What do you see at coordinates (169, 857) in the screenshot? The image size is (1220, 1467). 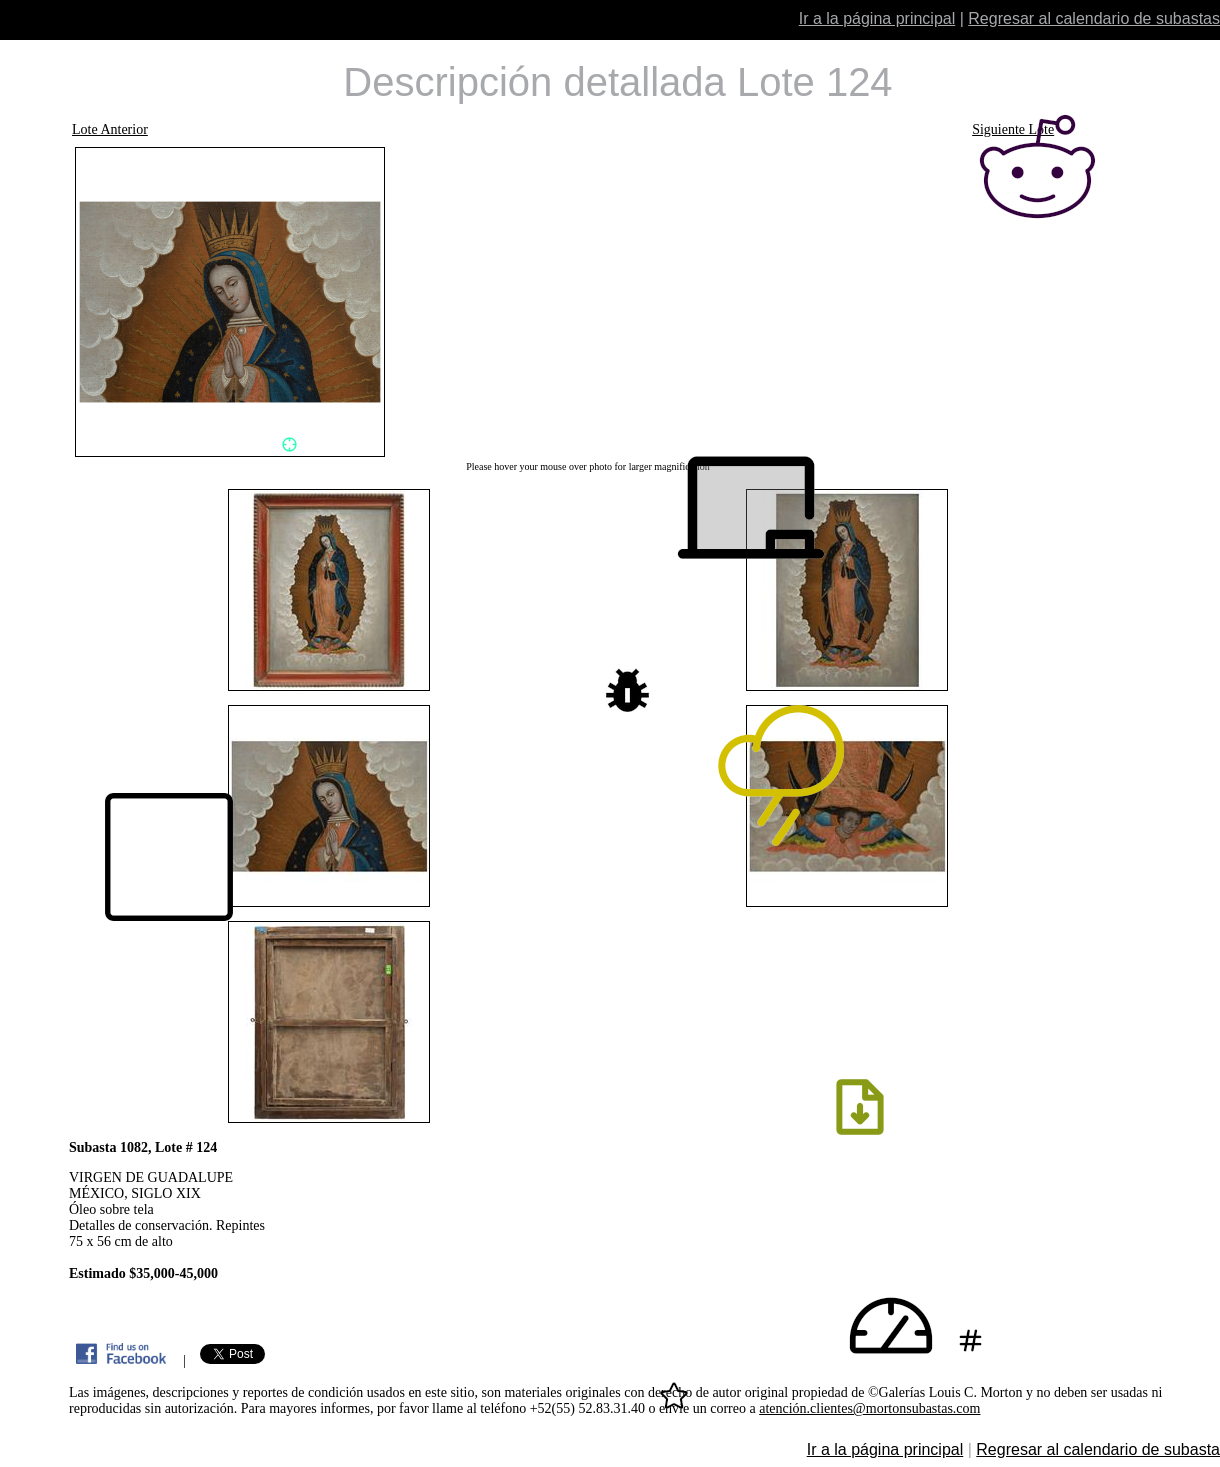 I see `stop media playback` at bounding box center [169, 857].